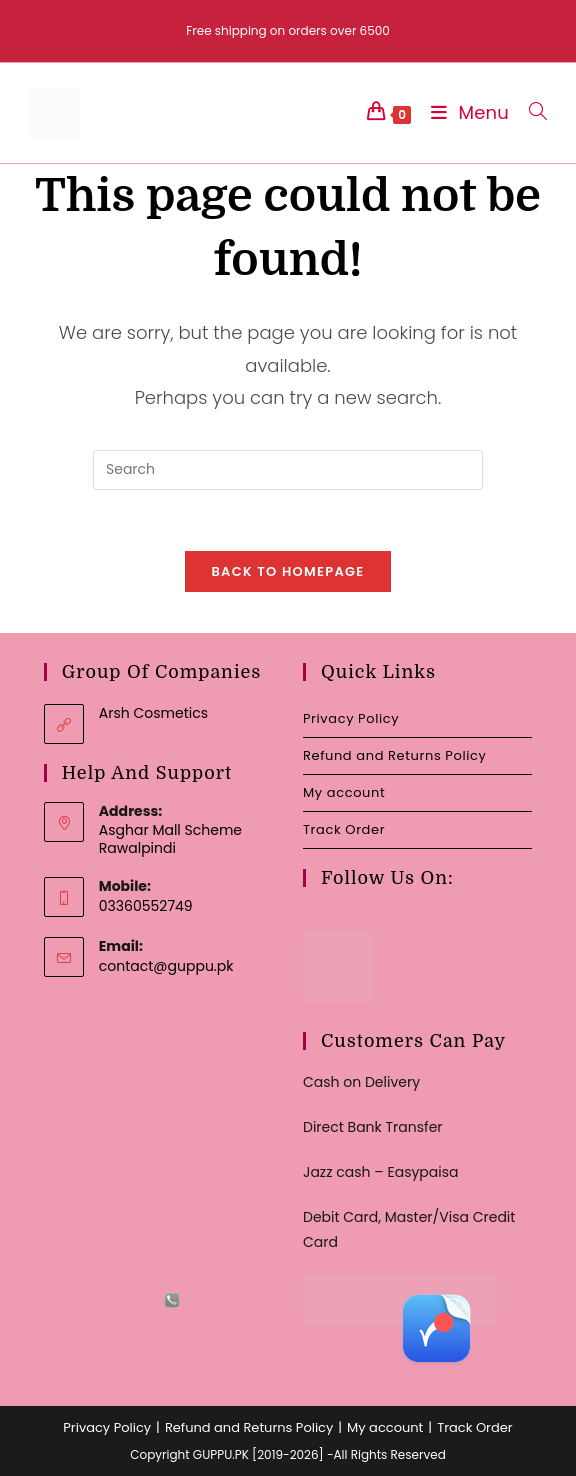 The height and width of the screenshot is (1476, 576). What do you see at coordinates (436, 1328) in the screenshot?
I see `open desktop animation preferences` at bounding box center [436, 1328].